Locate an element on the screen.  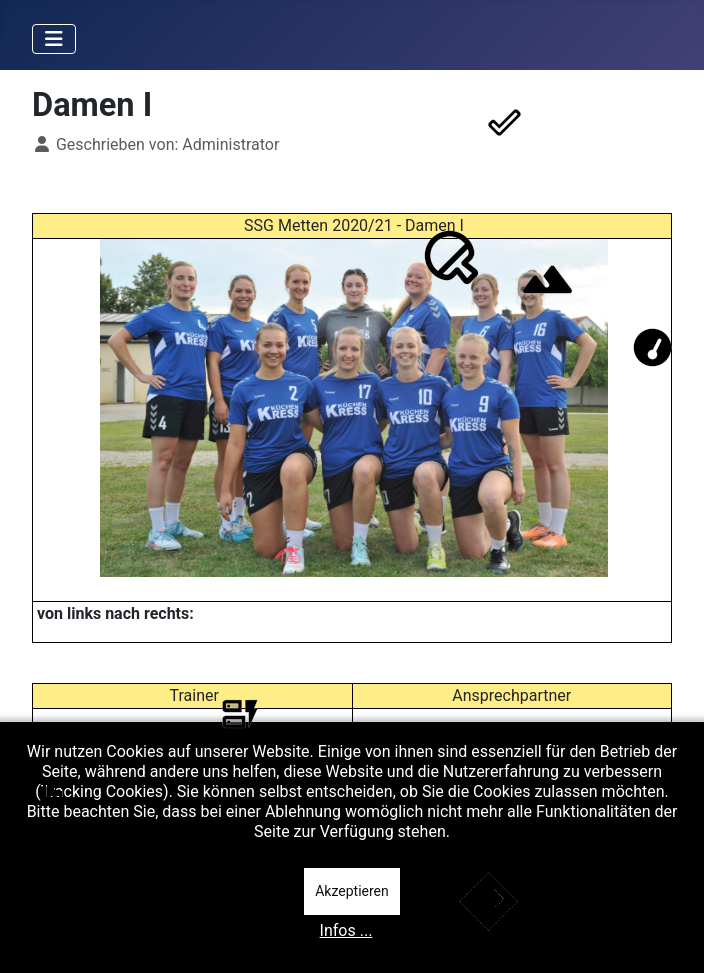
standard legroom seat selection is located at coordinates (54, 794).